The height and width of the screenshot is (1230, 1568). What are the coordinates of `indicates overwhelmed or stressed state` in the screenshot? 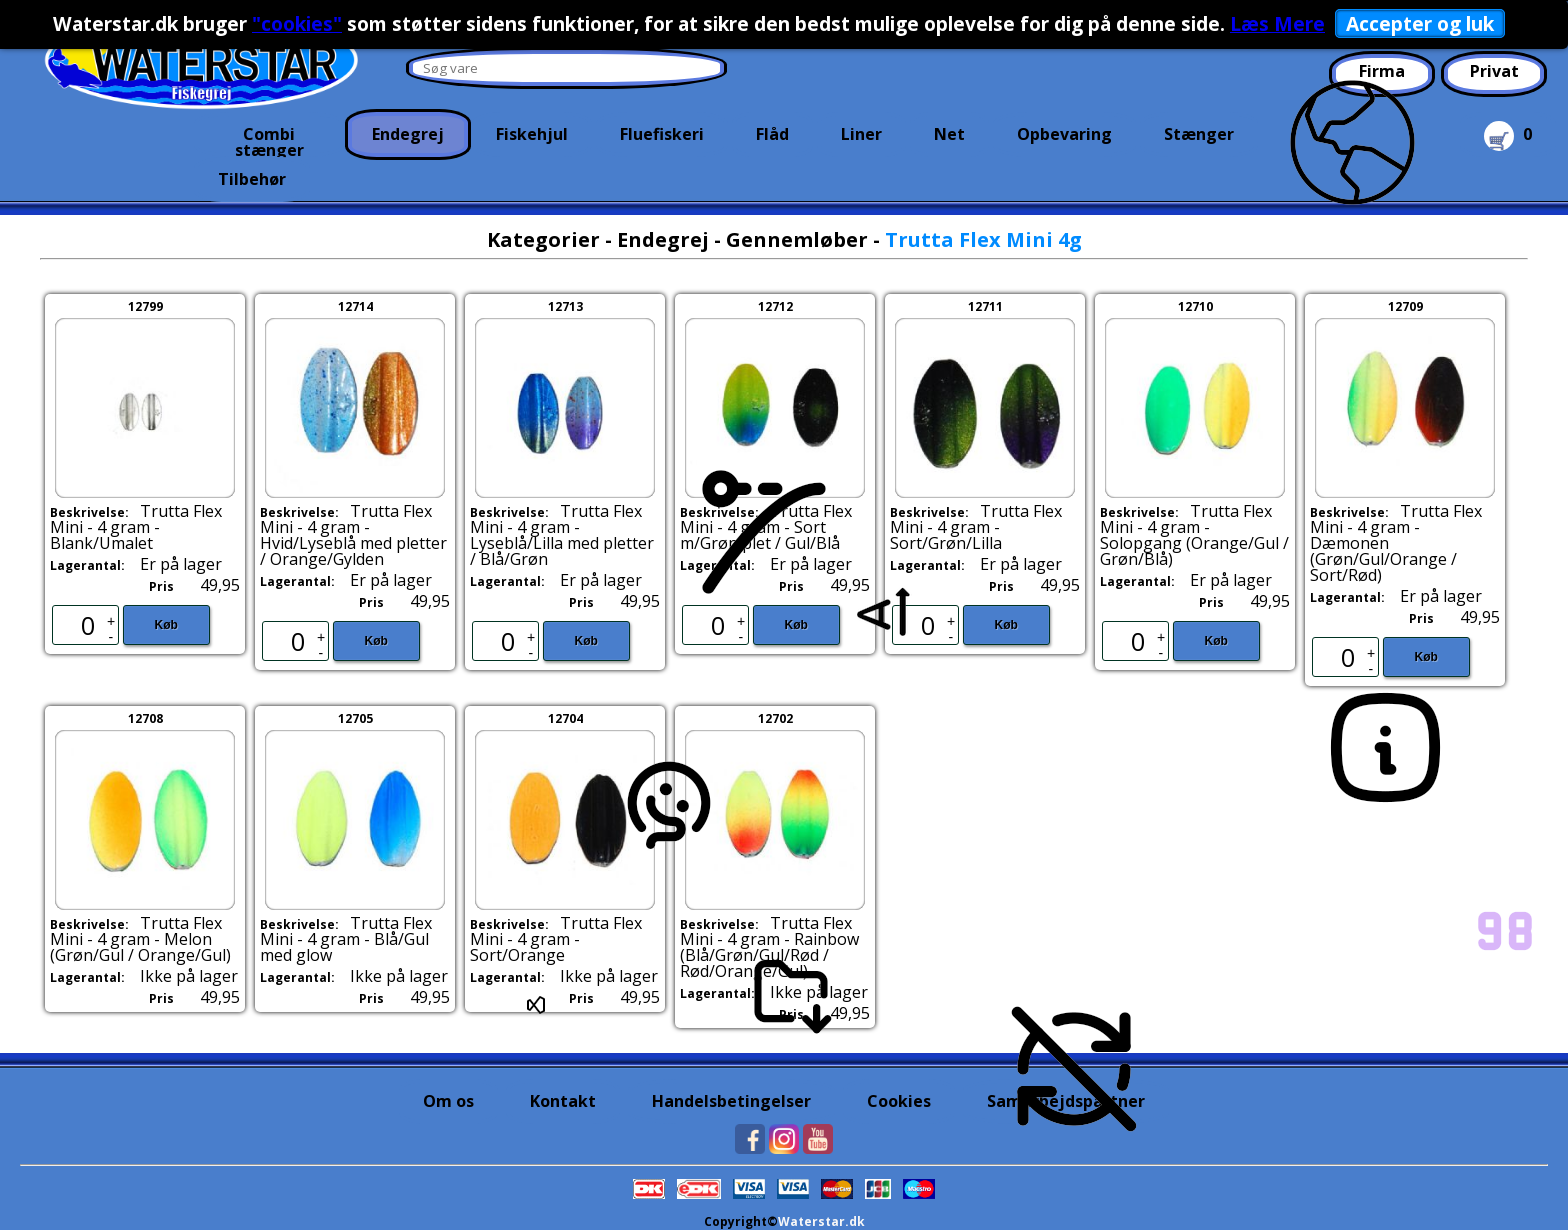 It's located at (669, 803).